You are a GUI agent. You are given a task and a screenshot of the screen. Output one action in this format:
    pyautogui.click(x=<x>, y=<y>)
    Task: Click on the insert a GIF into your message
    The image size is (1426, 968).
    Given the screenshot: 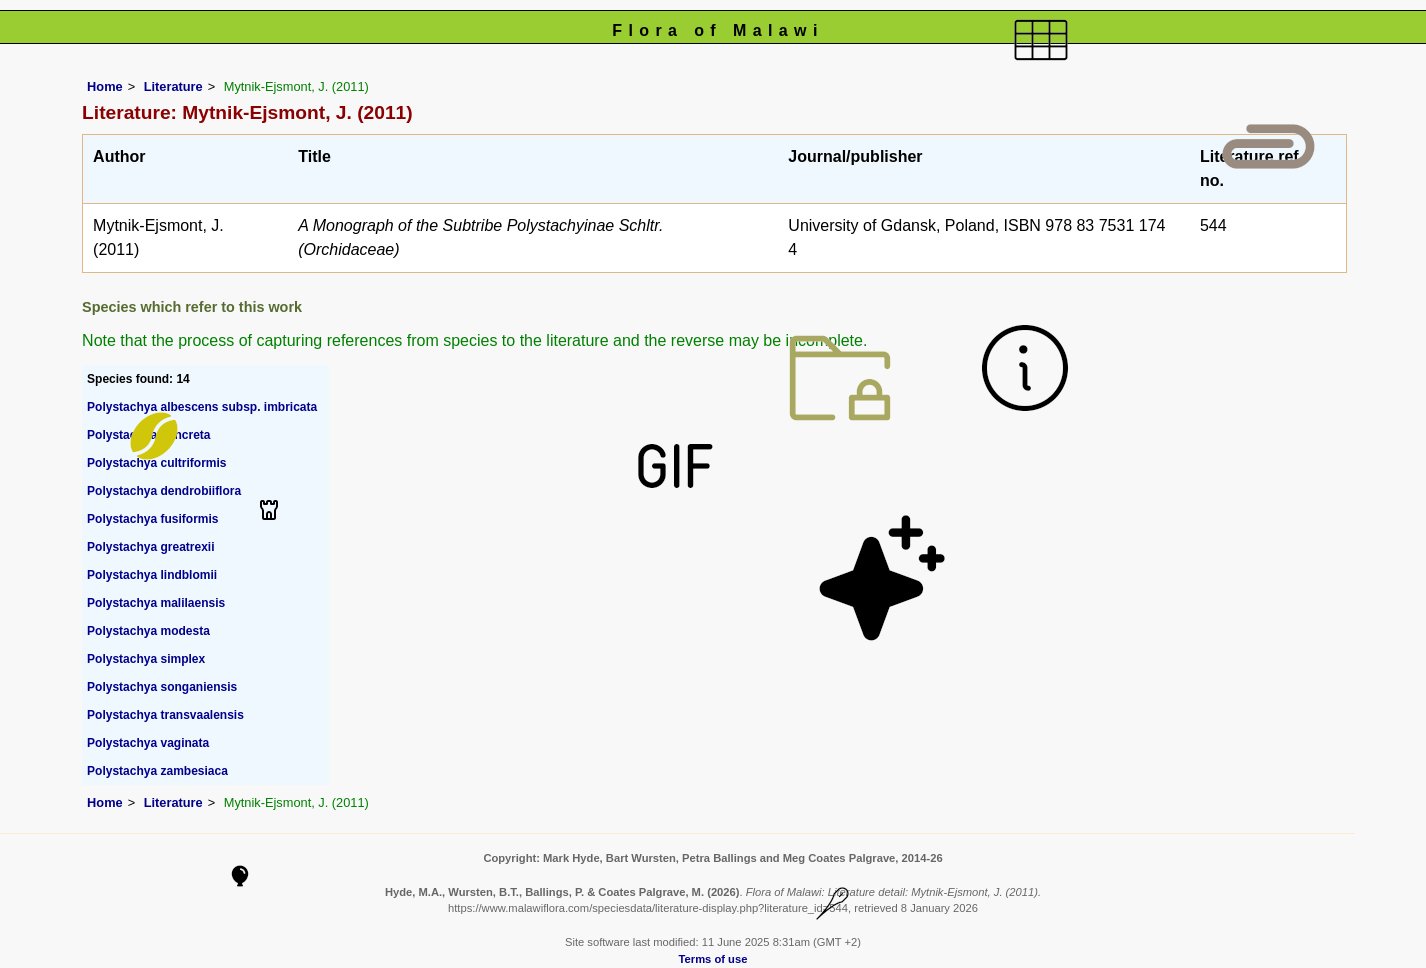 What is the action you would take?
    pyautogui.click(x=674, y=466)
    